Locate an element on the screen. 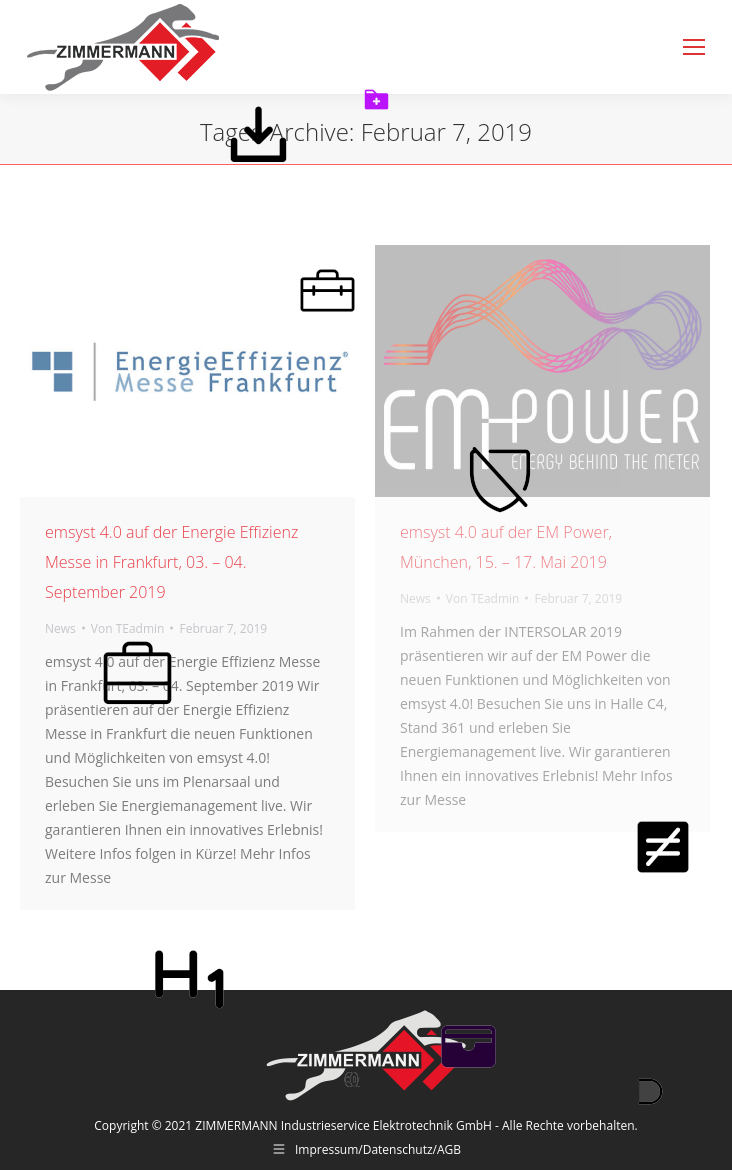 The width and height of the screenshot is (732, 1170). download a file to your device is located at coordinates (258, 136).